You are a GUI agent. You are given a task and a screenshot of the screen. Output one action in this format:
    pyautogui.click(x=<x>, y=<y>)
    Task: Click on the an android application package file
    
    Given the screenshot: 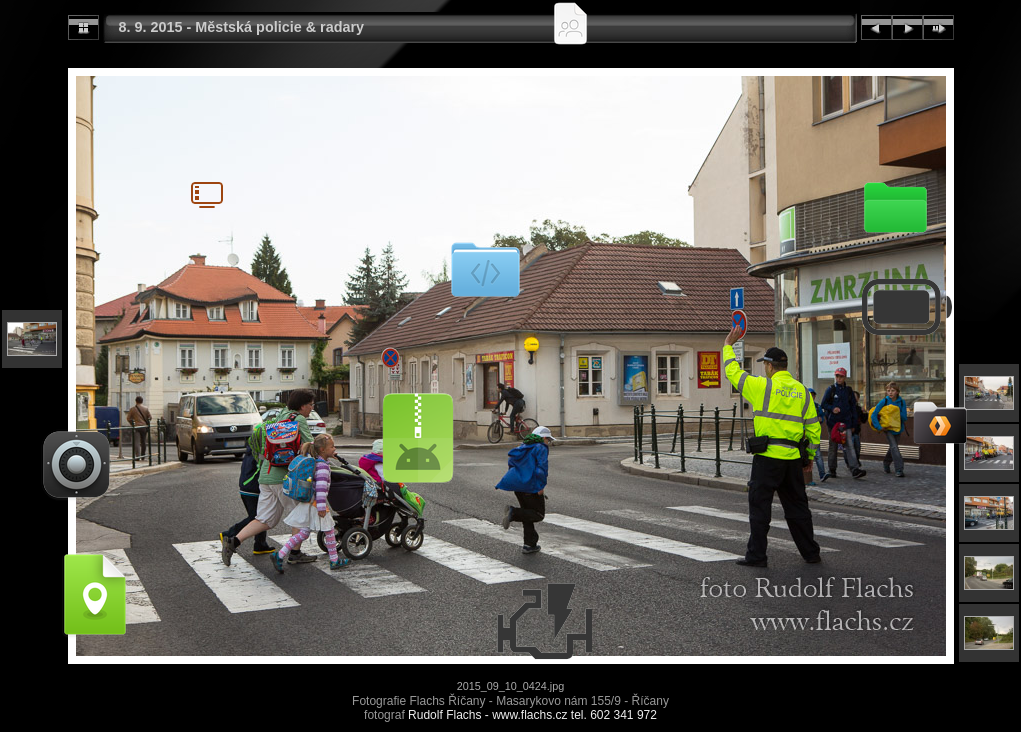 What is the action you would take?
    pyautogui.click(x=418, y=438)
    